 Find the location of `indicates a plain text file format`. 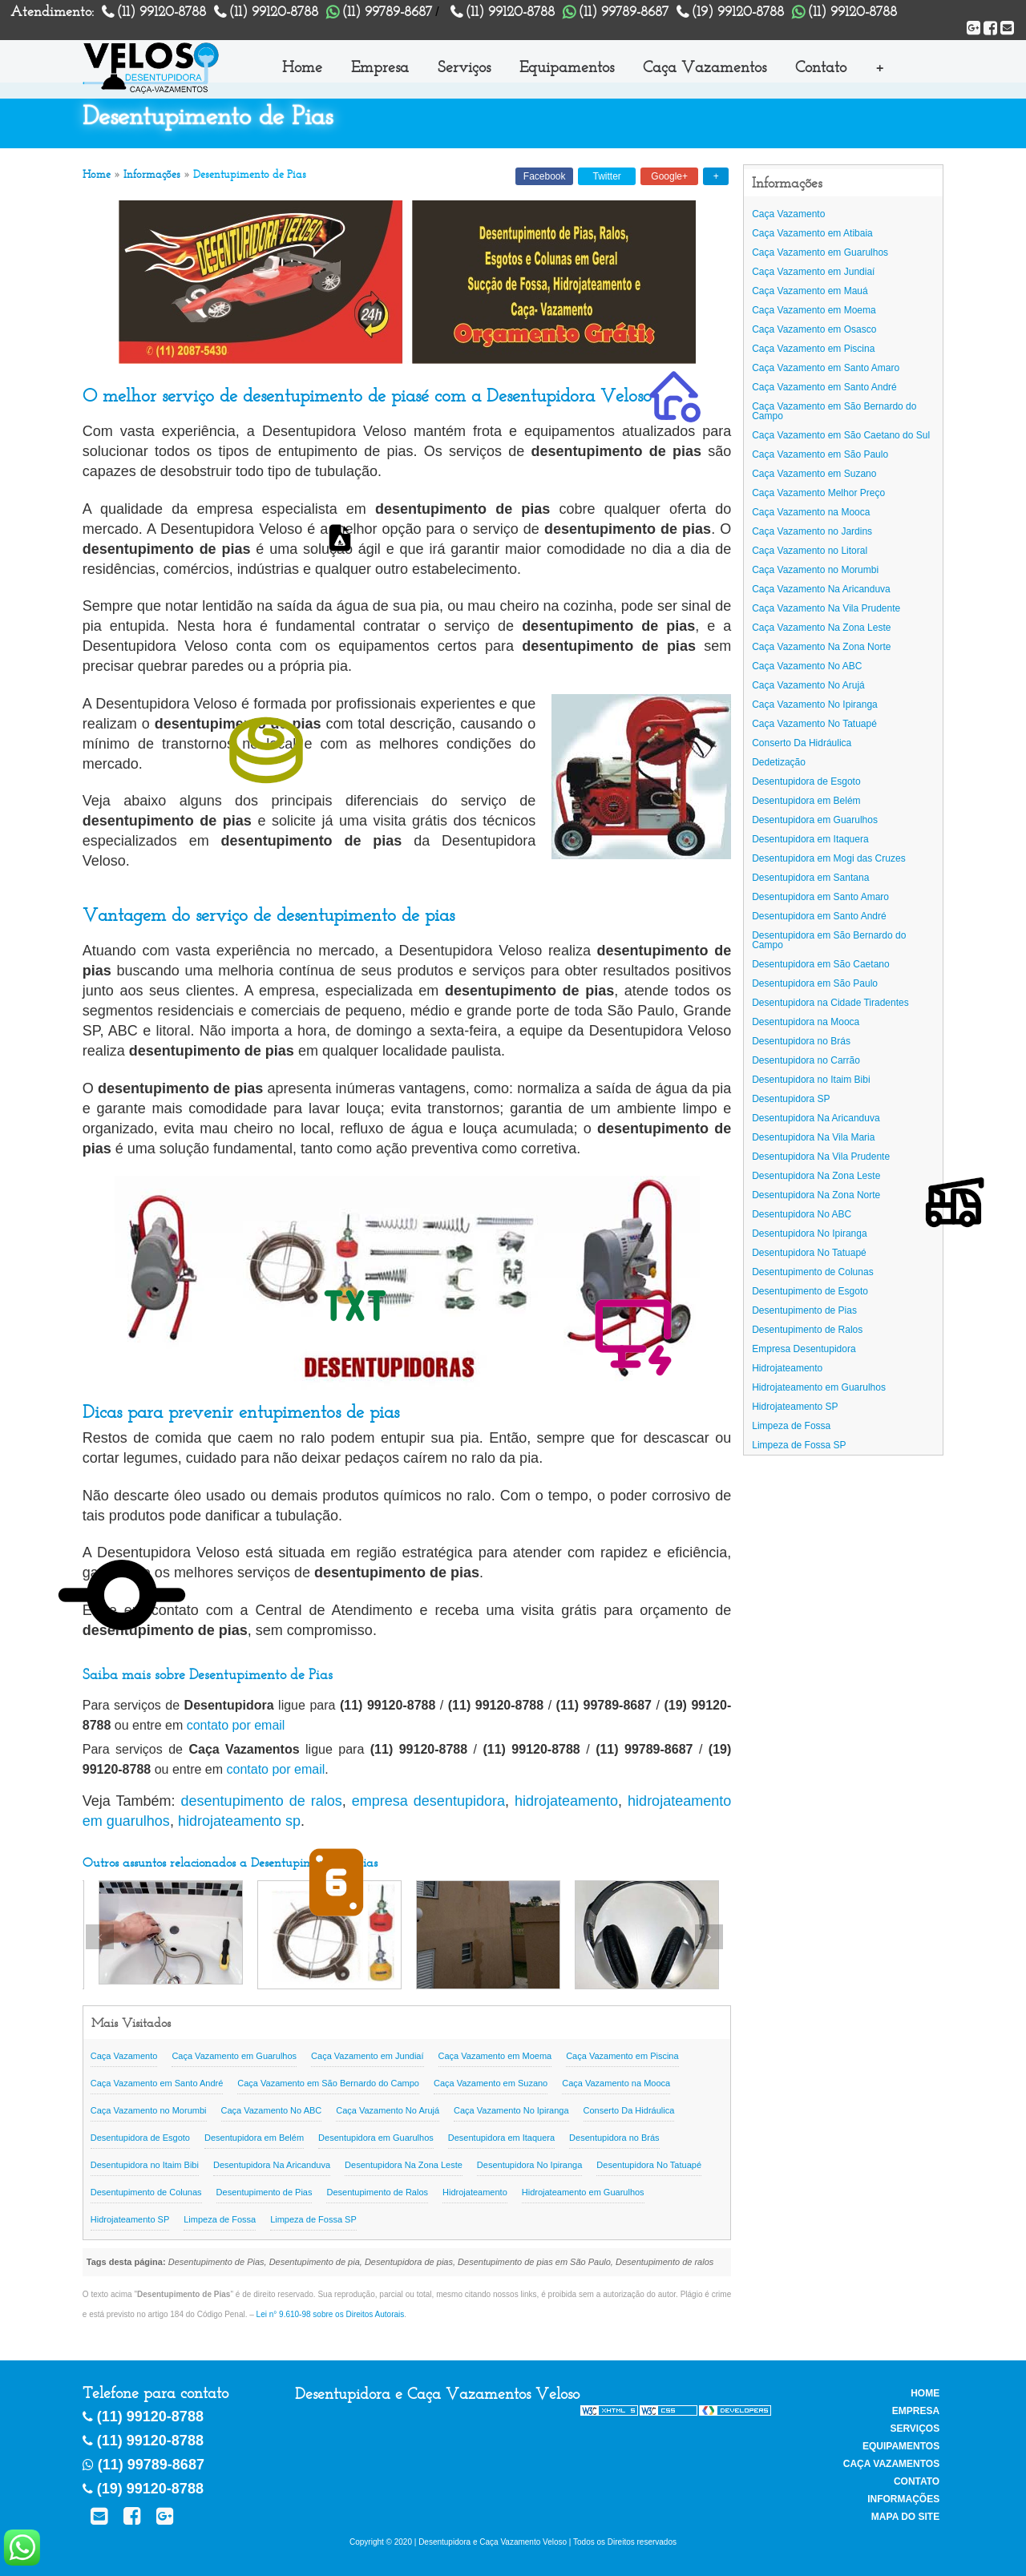

indicates a plain text file format is located at coordinates (355, 1306).